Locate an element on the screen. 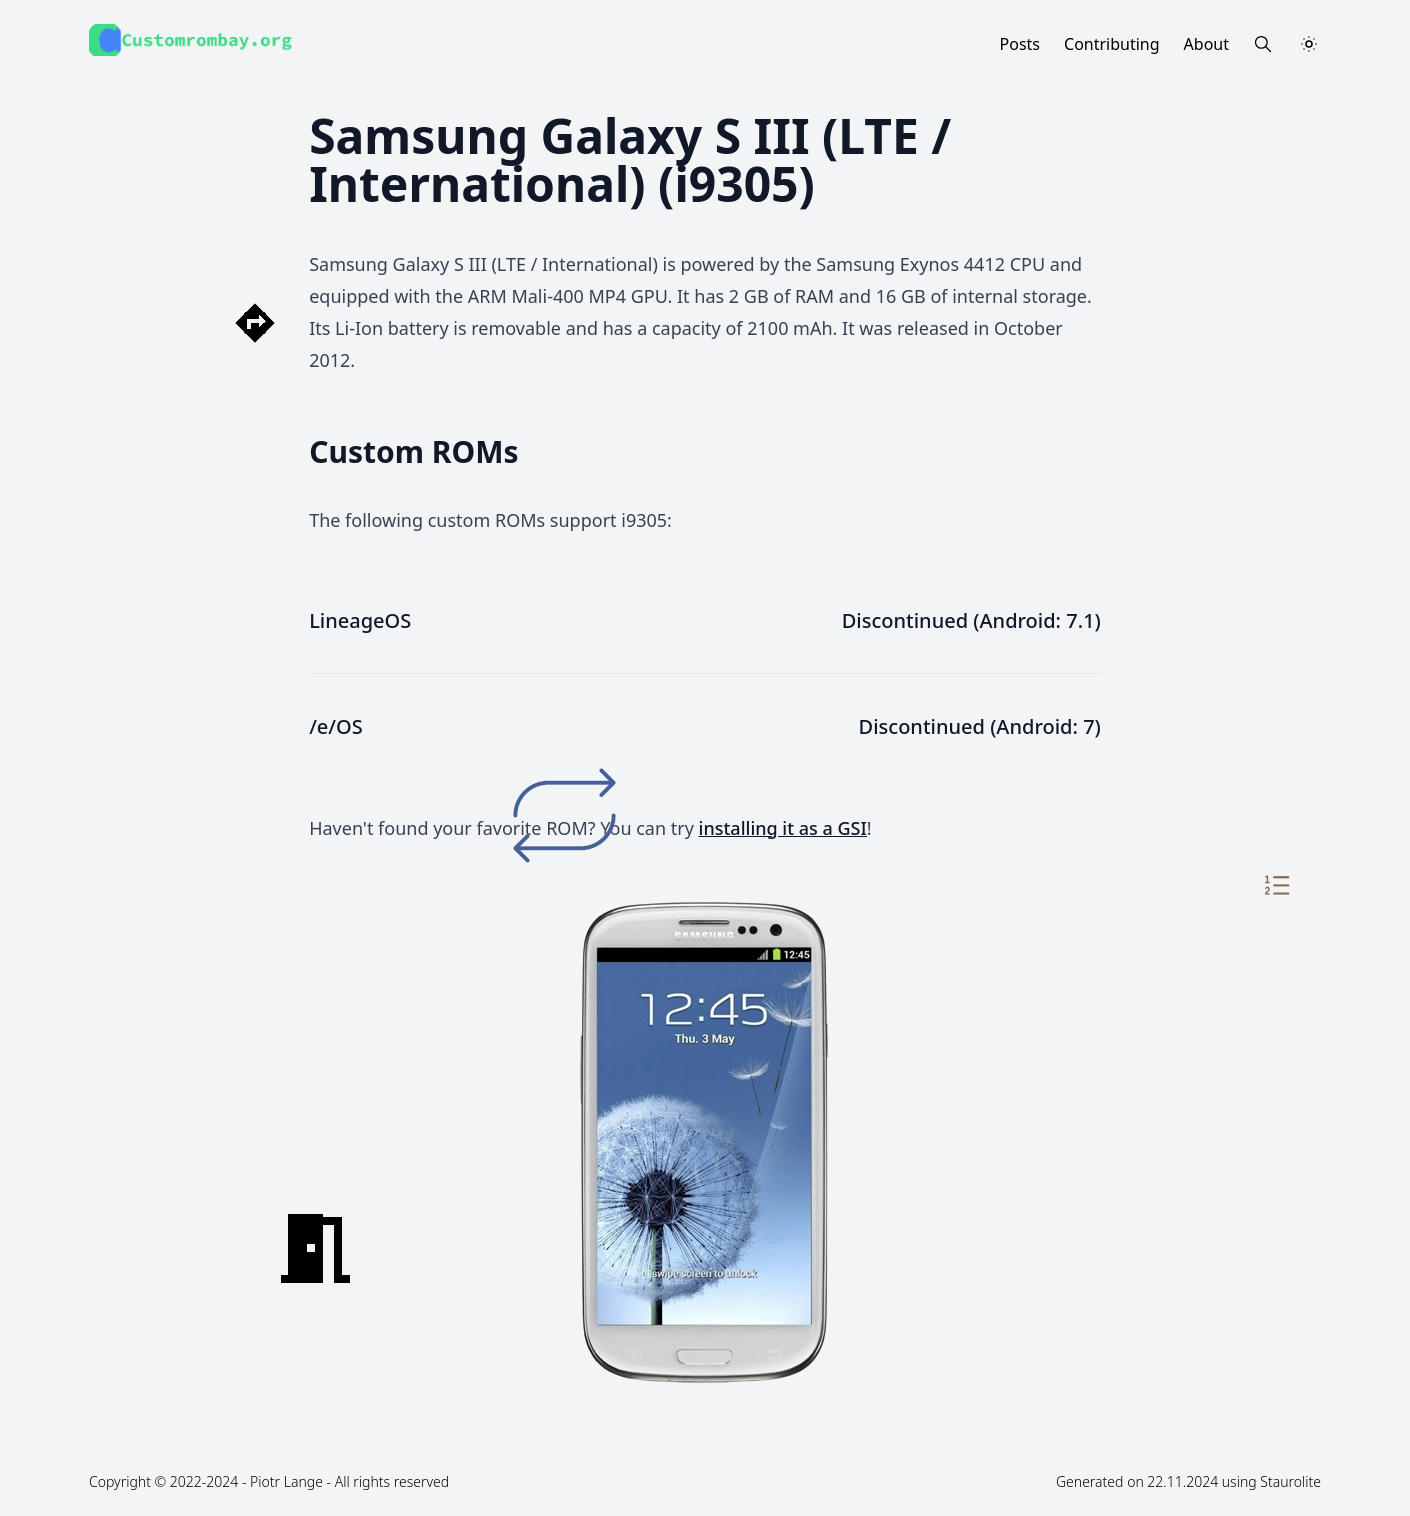 This screenshot has width=1410, height=1516. toggle repeat mode for media playback is located at coordinates (564, 815).